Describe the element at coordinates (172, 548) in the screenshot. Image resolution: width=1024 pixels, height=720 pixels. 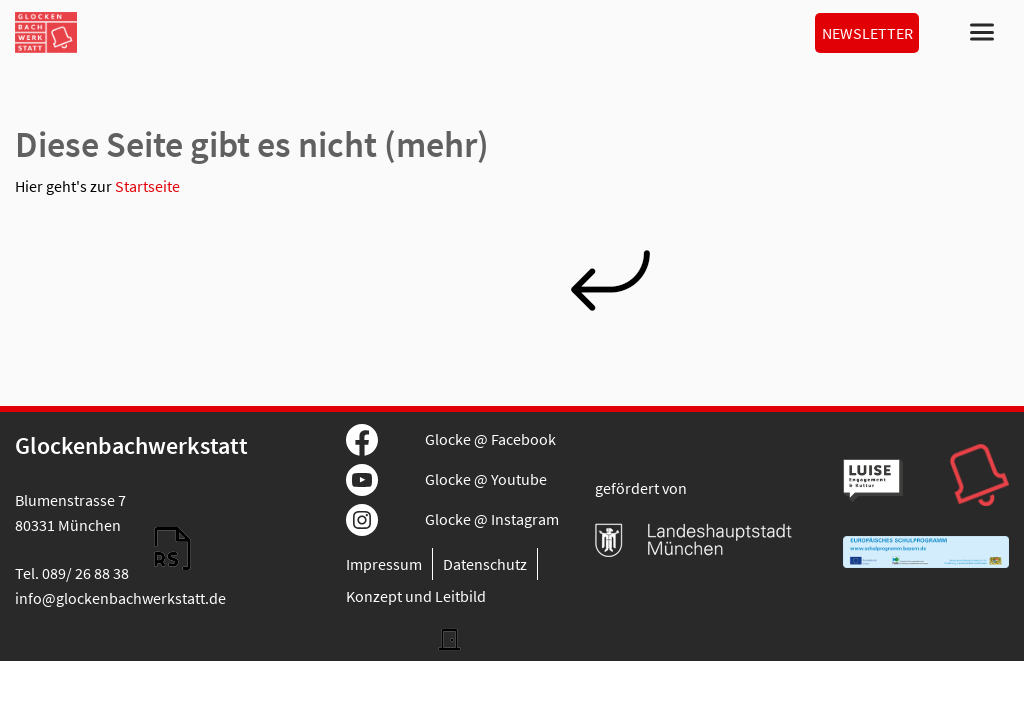
I see `a Rust source code file` at that location.